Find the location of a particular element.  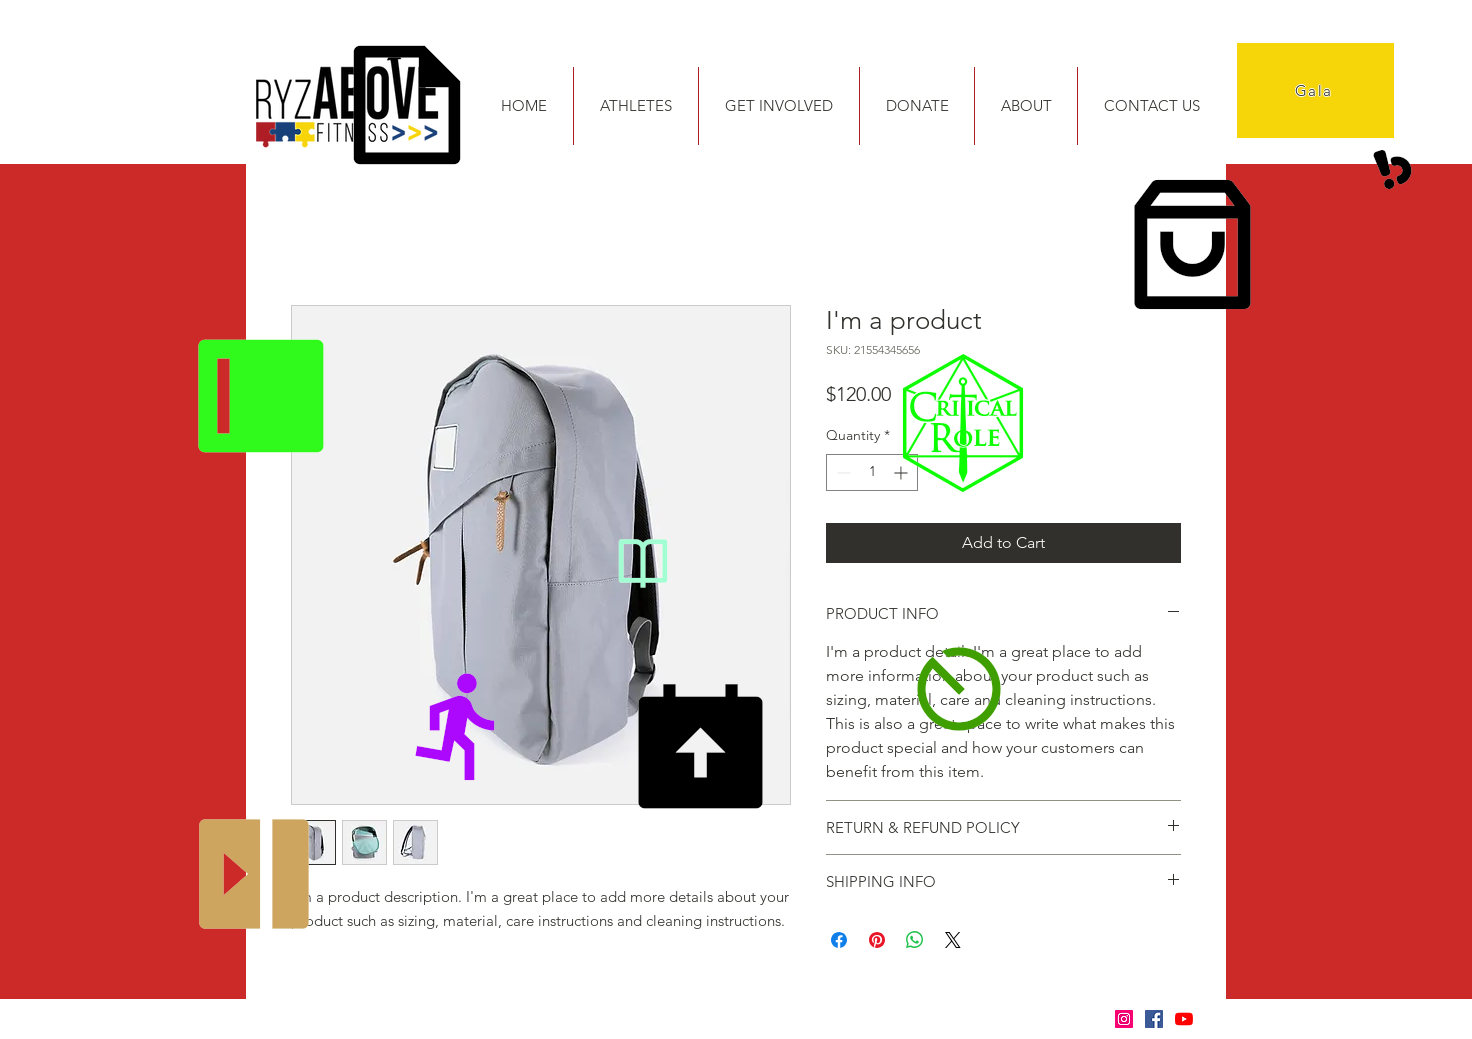

upload image to gallery is located at coordinates (700, 752).